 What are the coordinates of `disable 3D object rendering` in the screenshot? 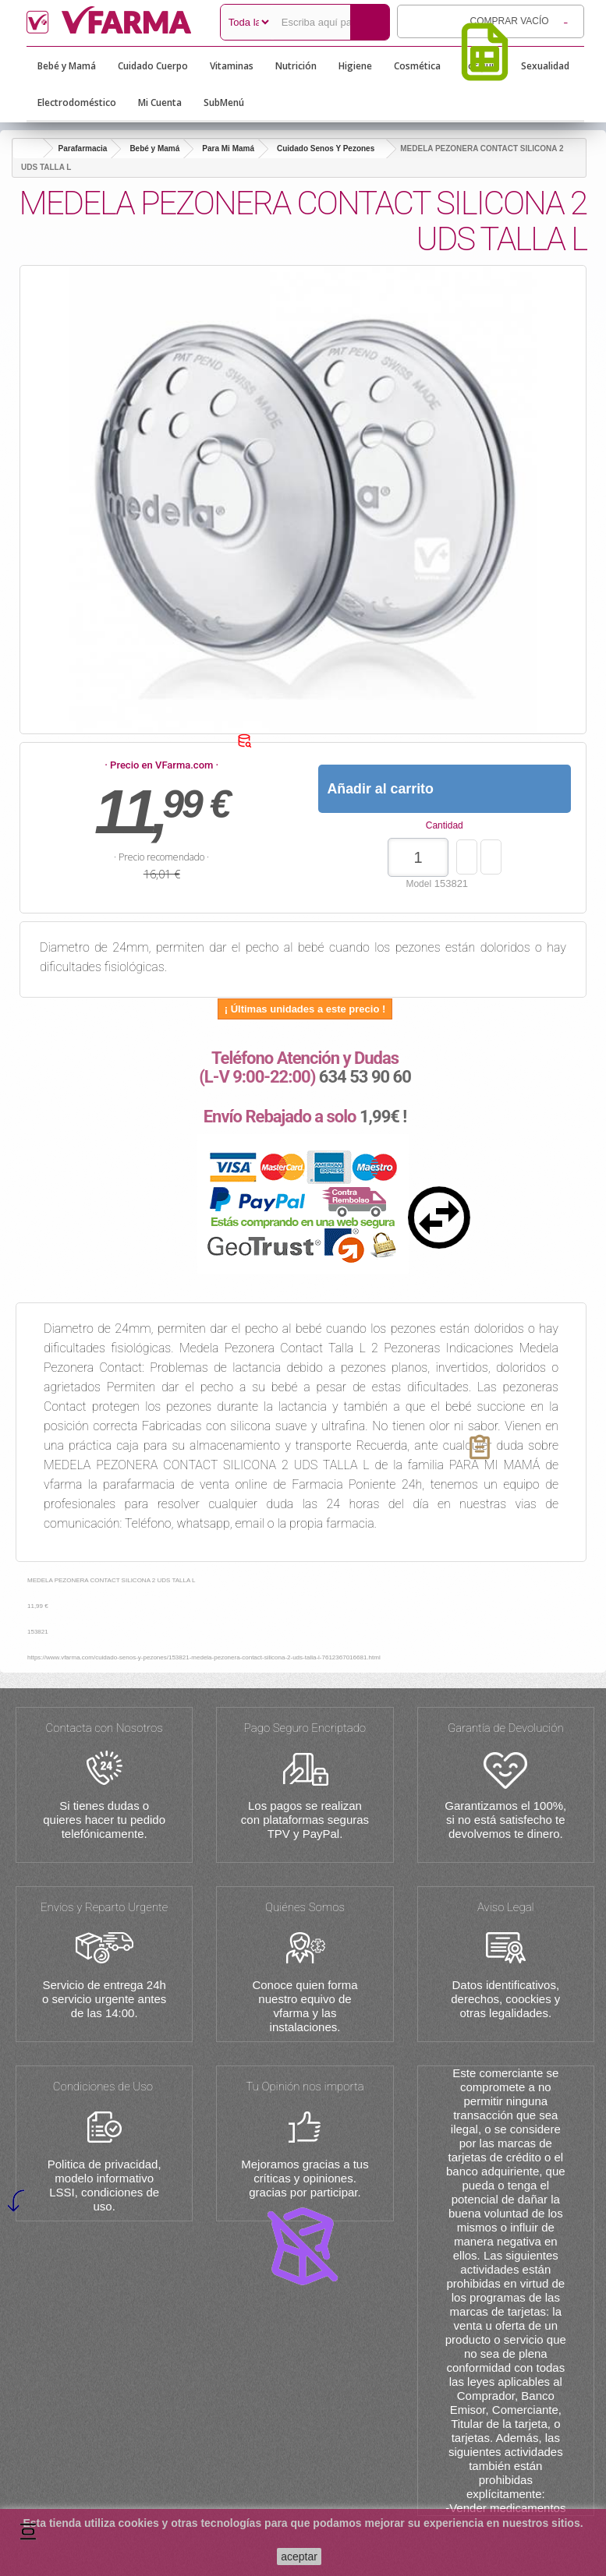 It's located at (303, 2246).